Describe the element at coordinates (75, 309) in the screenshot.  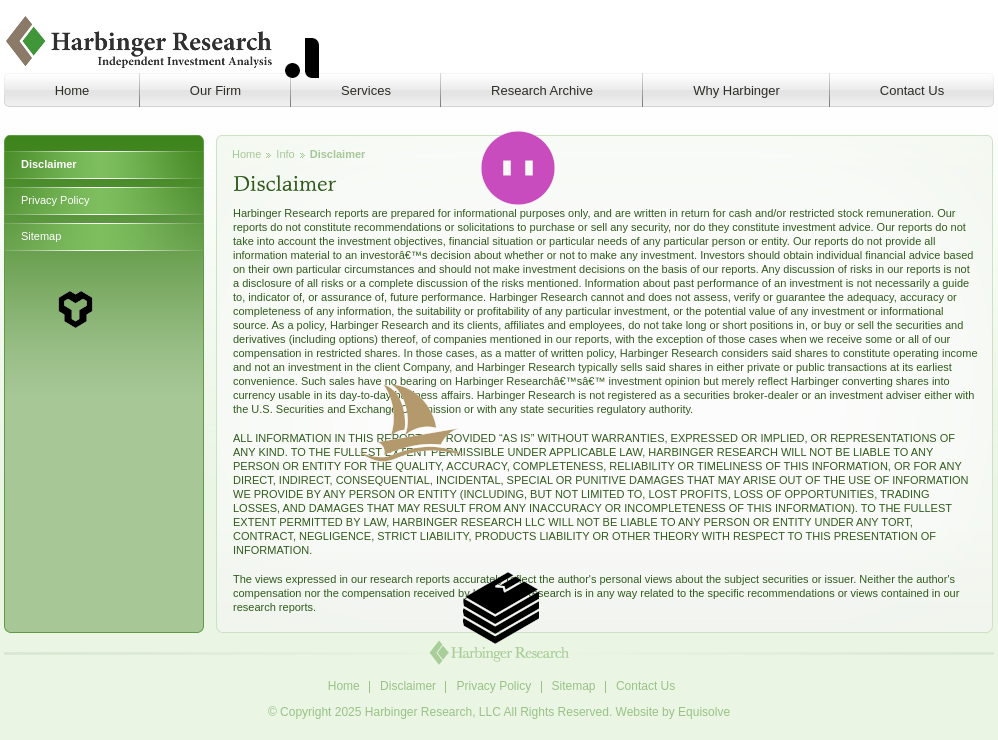
I see `youhodler app or service logo` at that location.